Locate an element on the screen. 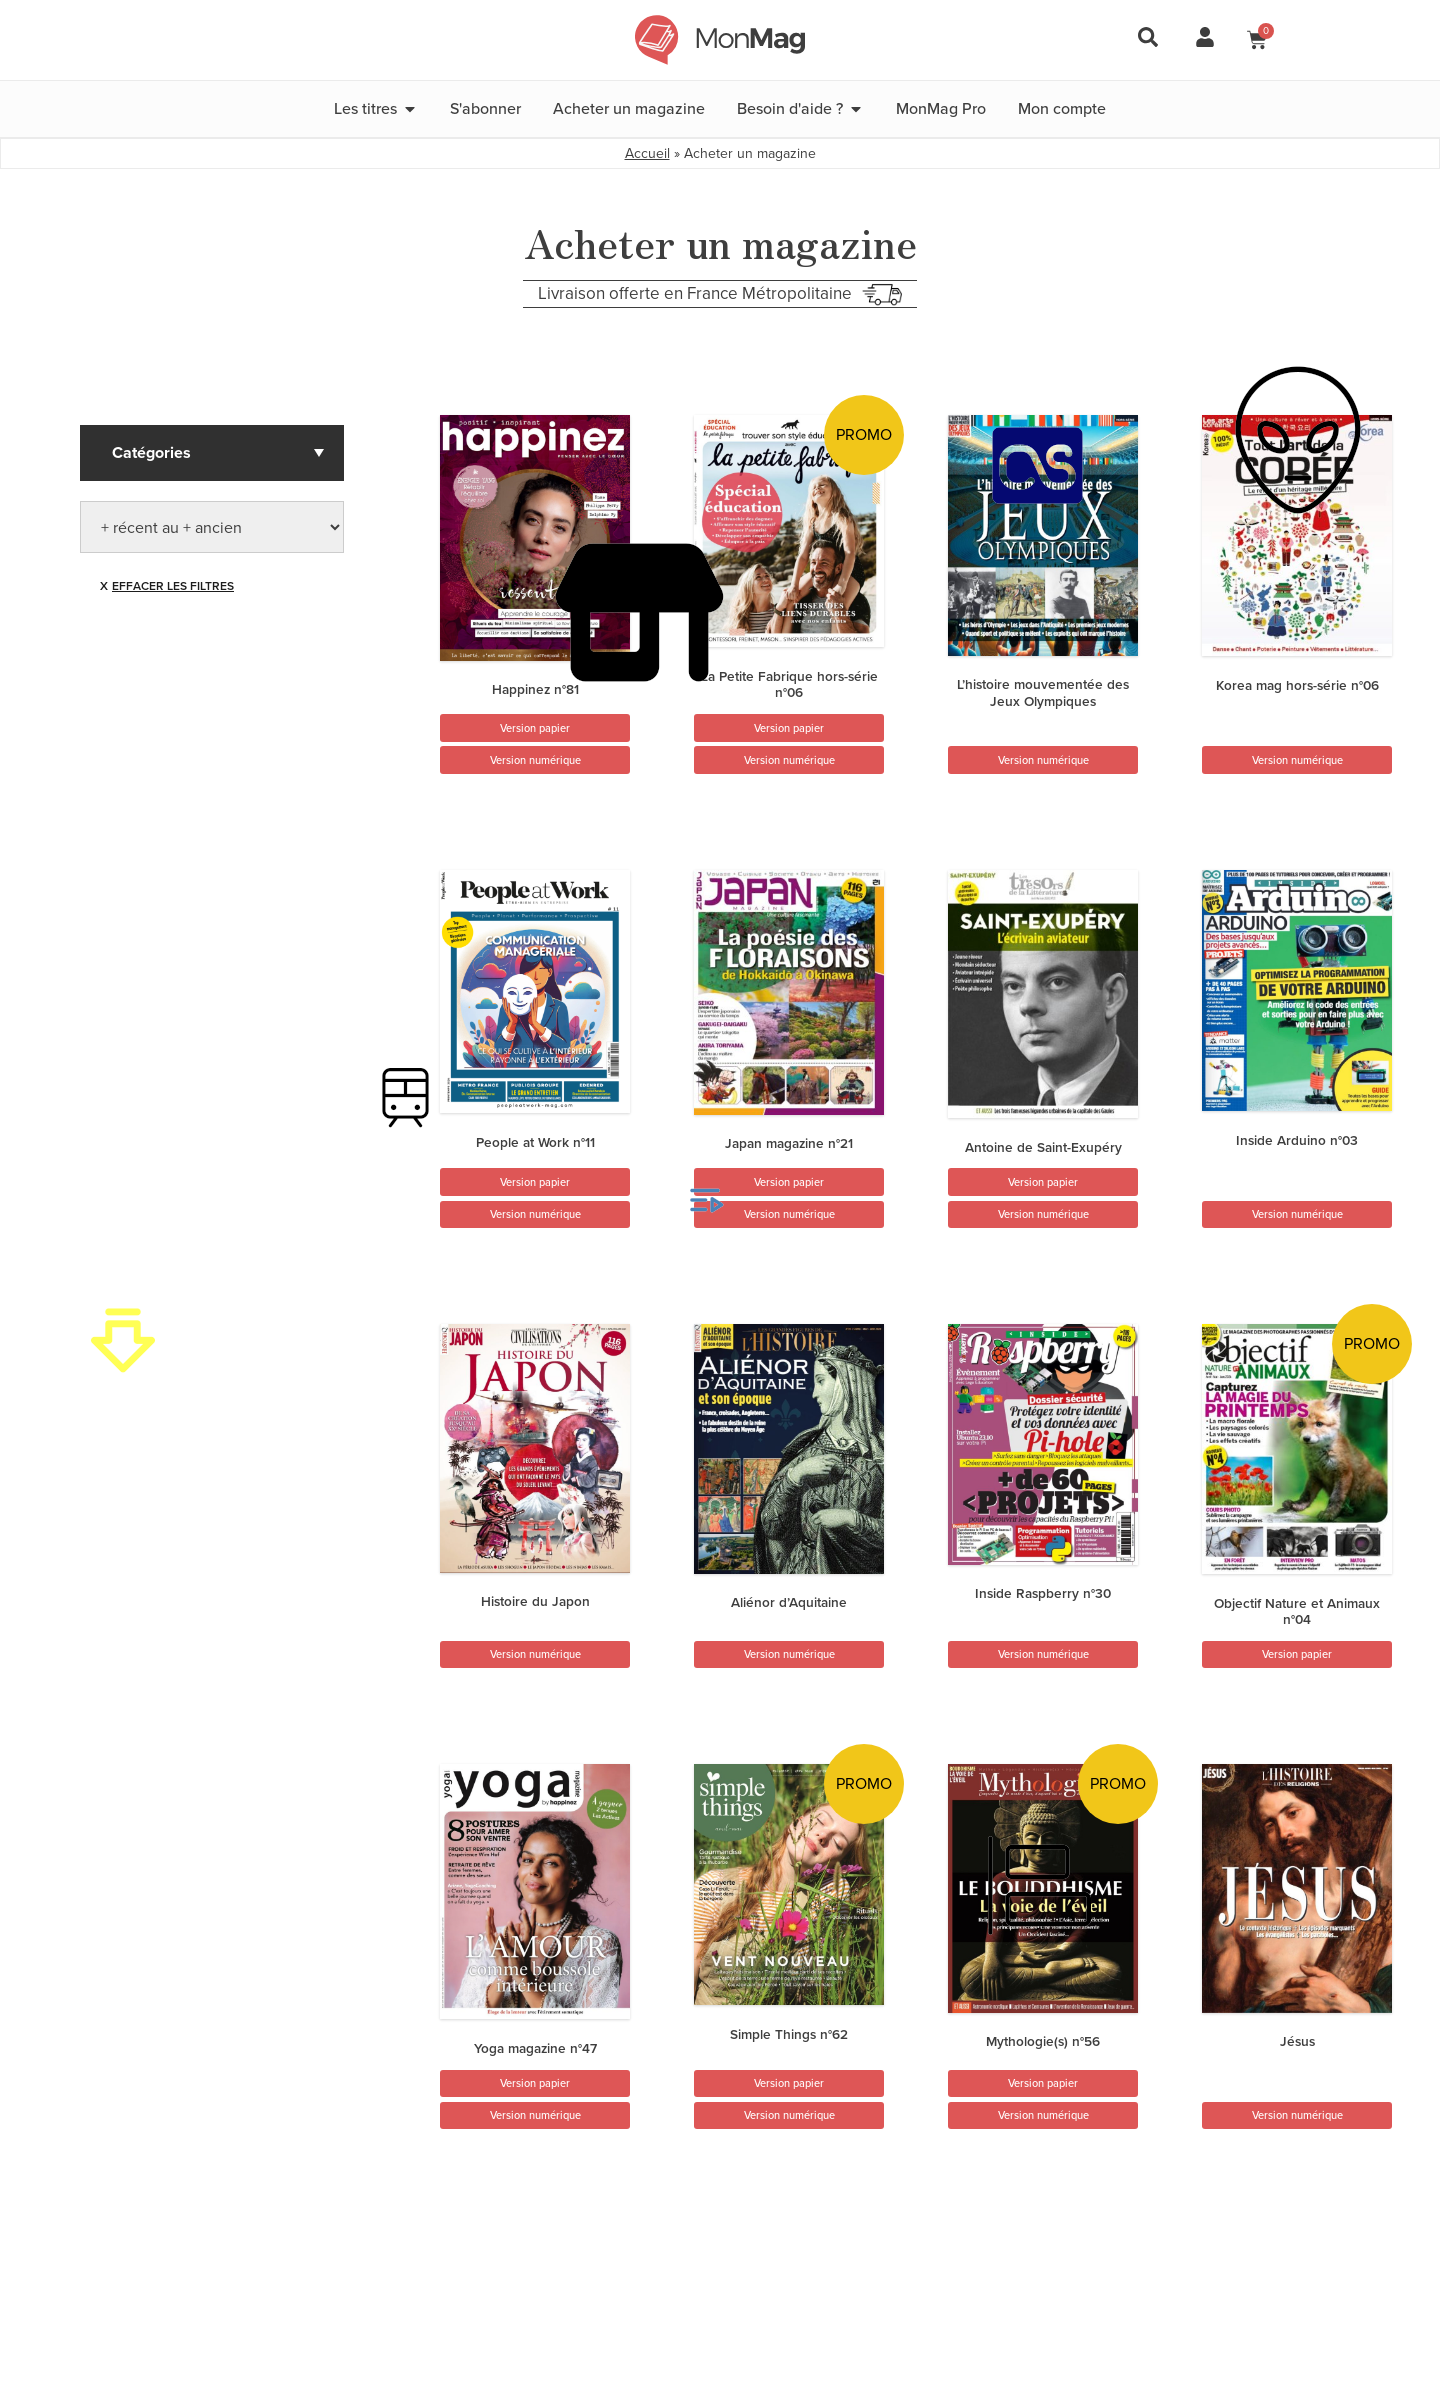 This screenshot has height=2406, width=1440. align text to the left margin is located at coordinates (1037, 1885).